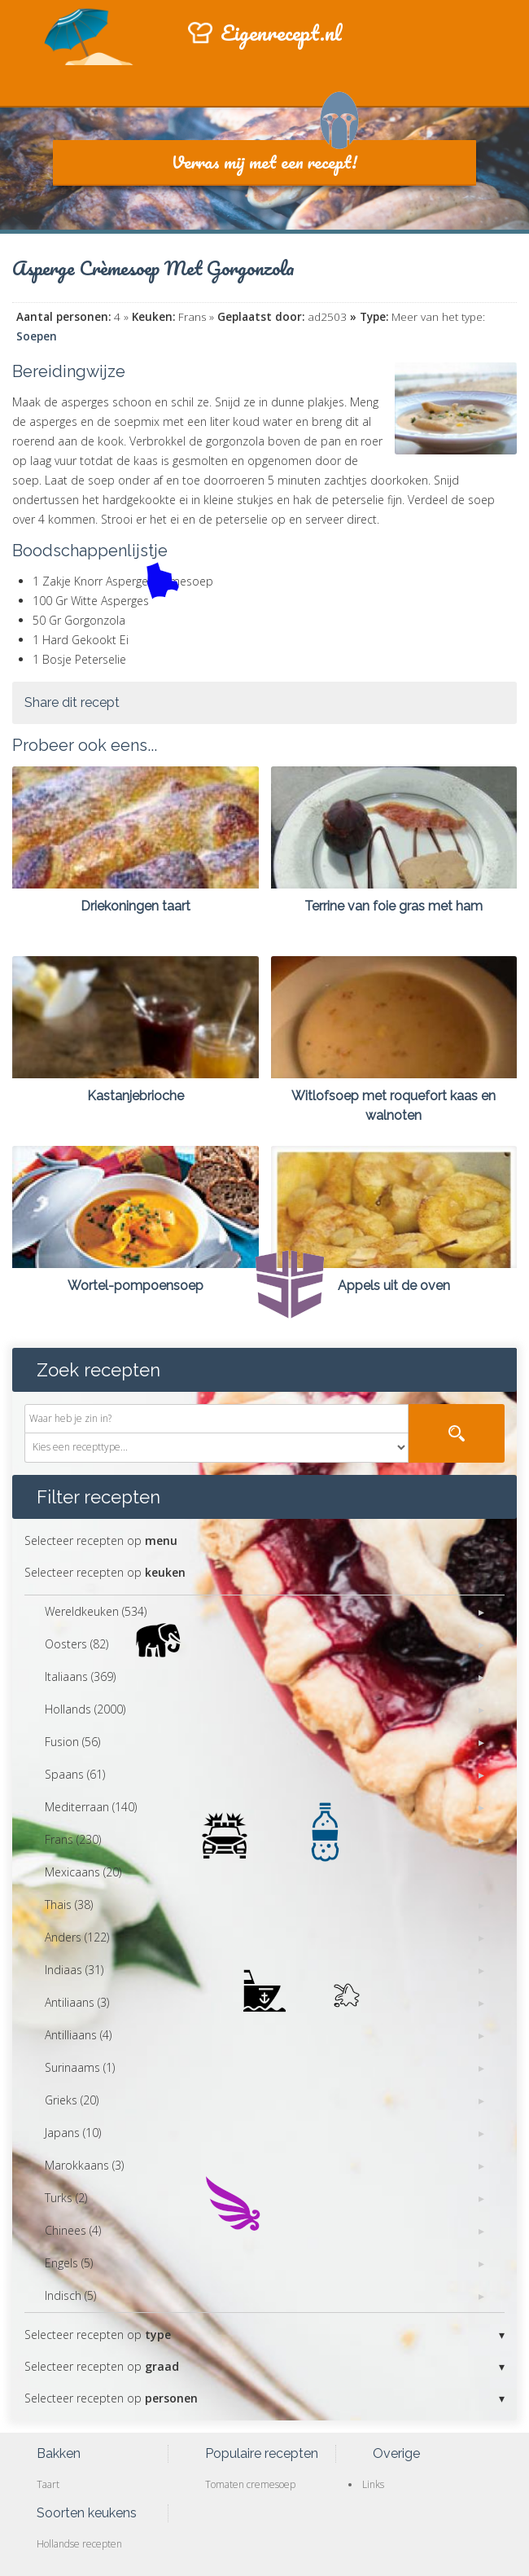 The height and width of the screenshot is (2576, 529). I want to click on indicates police or emergency services in a game, so click(225, 1836).